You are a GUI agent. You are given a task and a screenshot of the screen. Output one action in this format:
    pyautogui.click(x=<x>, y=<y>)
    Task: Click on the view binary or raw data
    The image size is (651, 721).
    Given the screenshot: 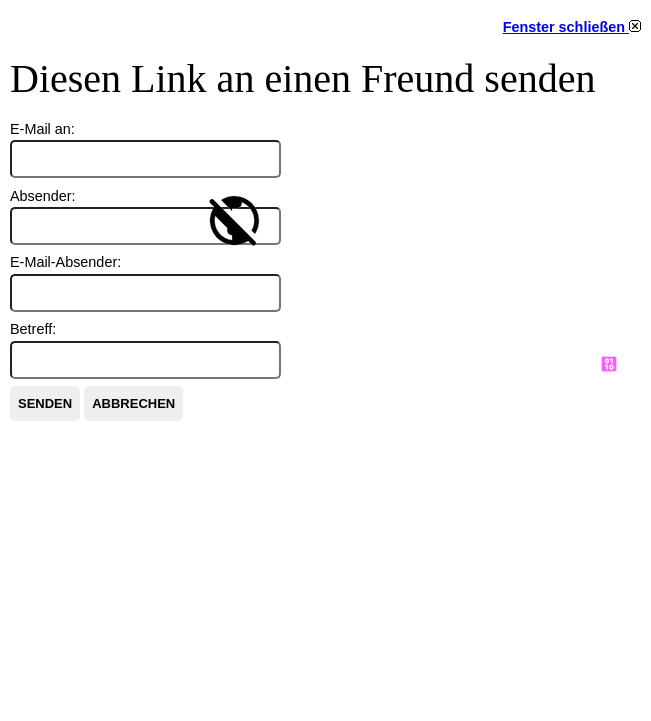 What is the action you would take?
    pyautogui.click(x=609, y=364)
    